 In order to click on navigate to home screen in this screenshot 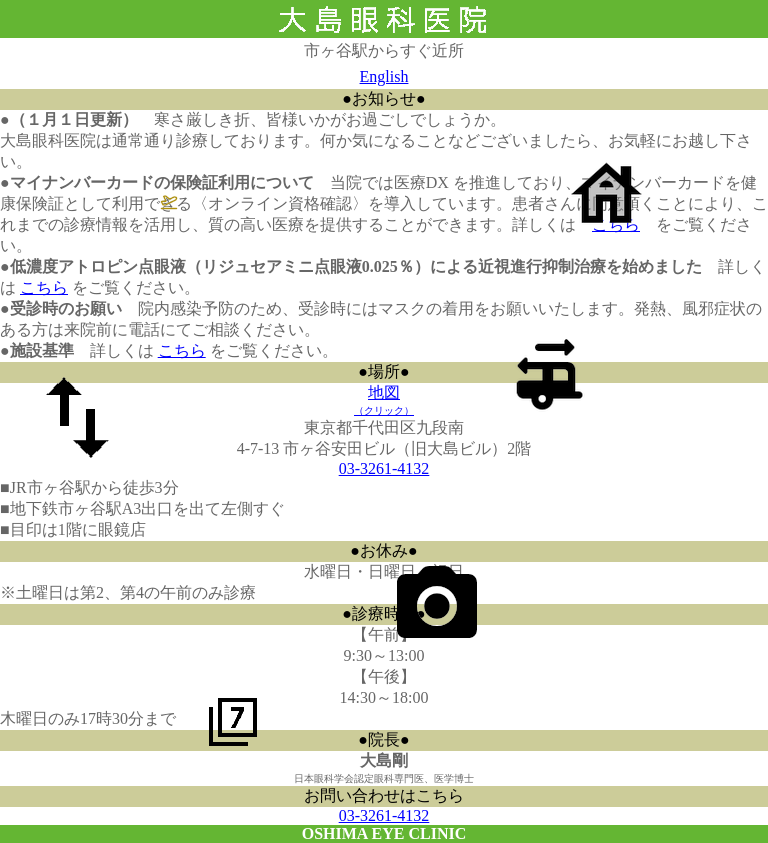, I will do `click(606, 194)`.